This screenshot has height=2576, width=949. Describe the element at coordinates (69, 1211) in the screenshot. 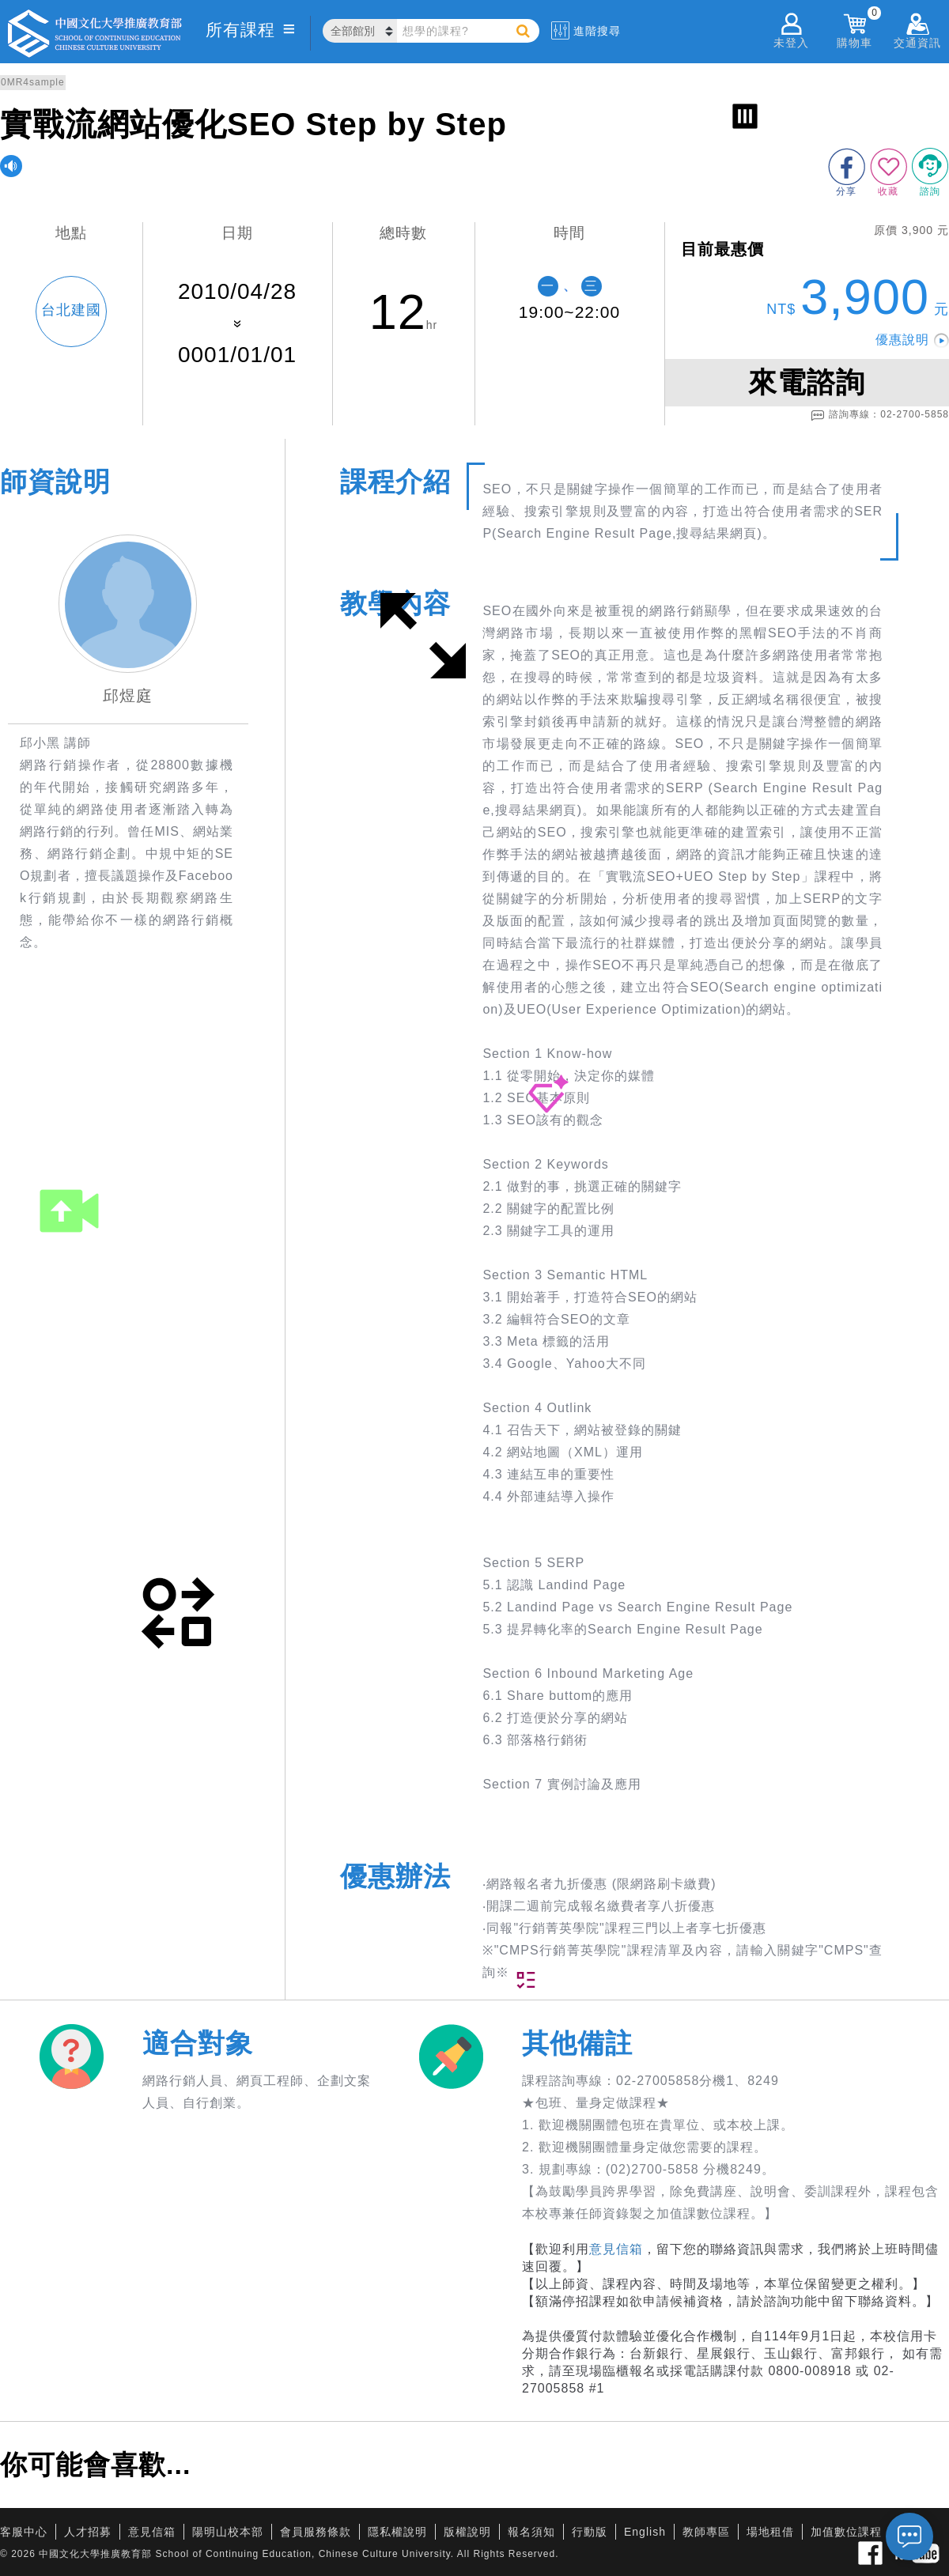

I see `upload a video file` at that location.